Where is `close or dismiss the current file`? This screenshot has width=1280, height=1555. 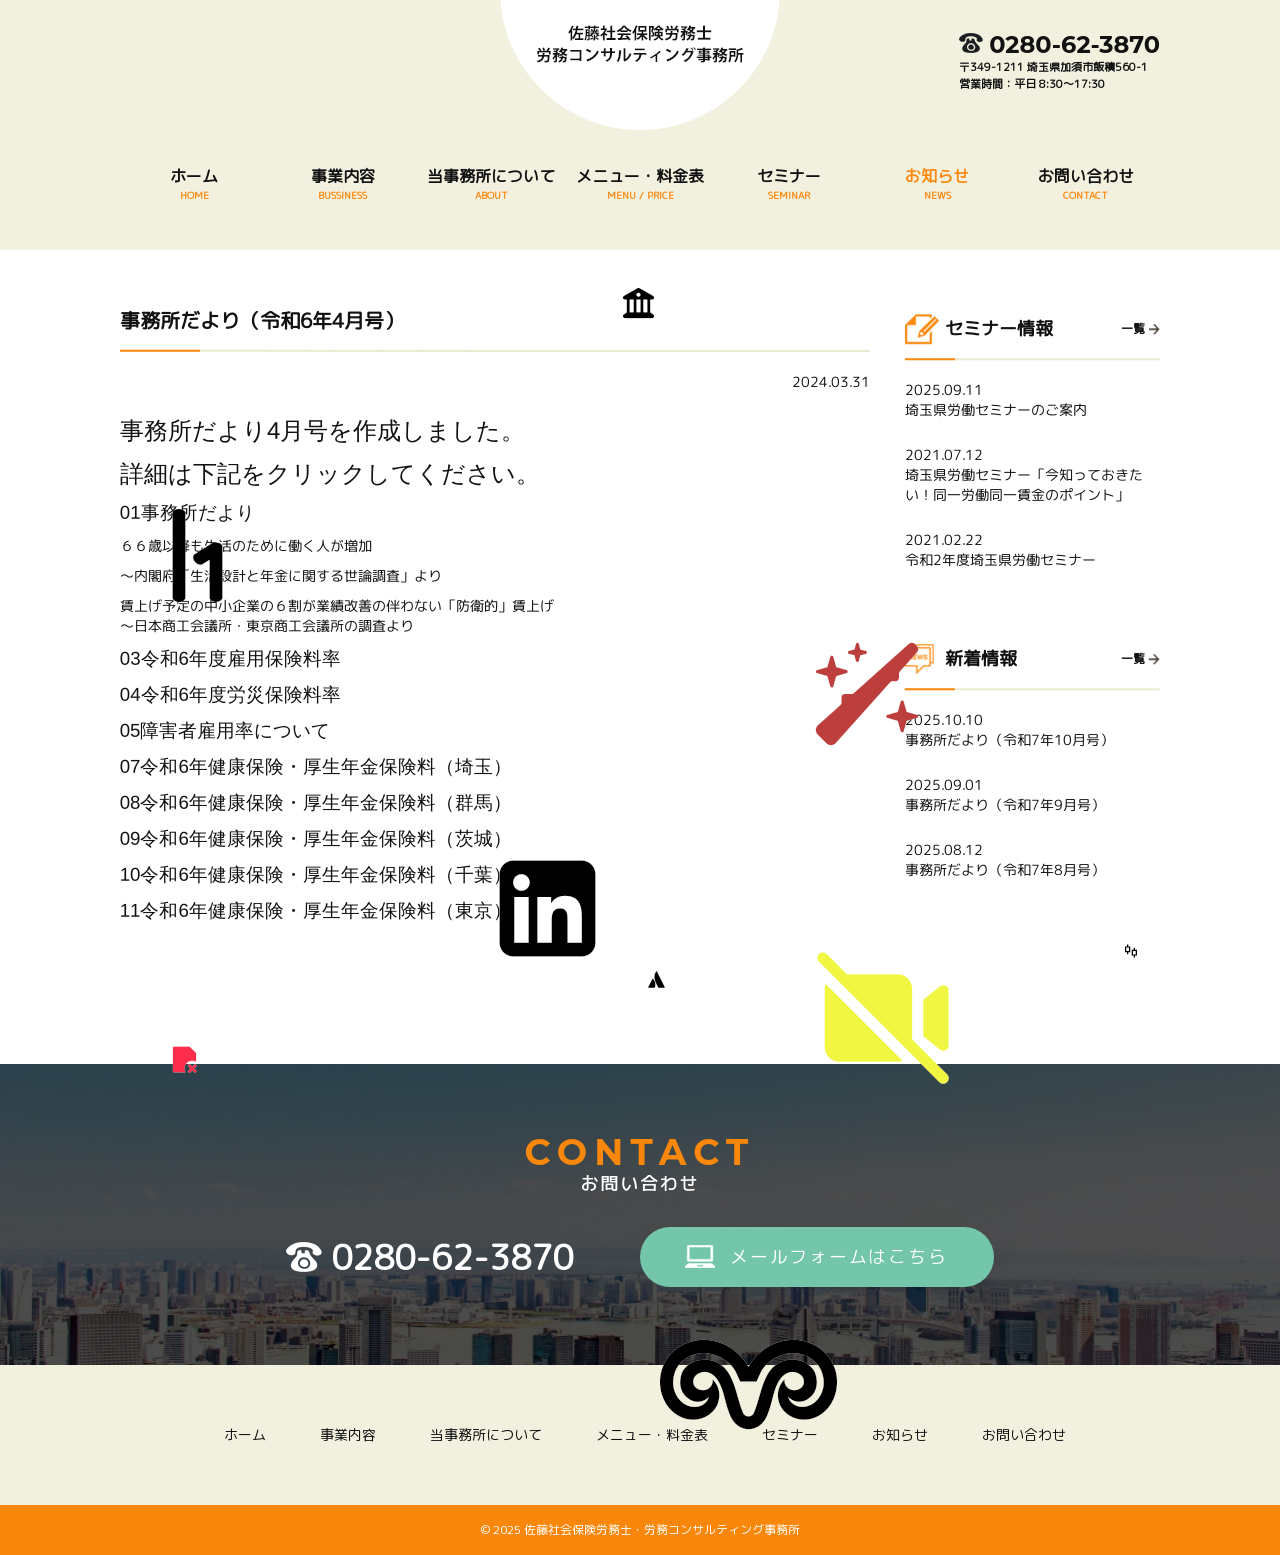
close or dismiss the current file is located at coordinates (184, 1059).